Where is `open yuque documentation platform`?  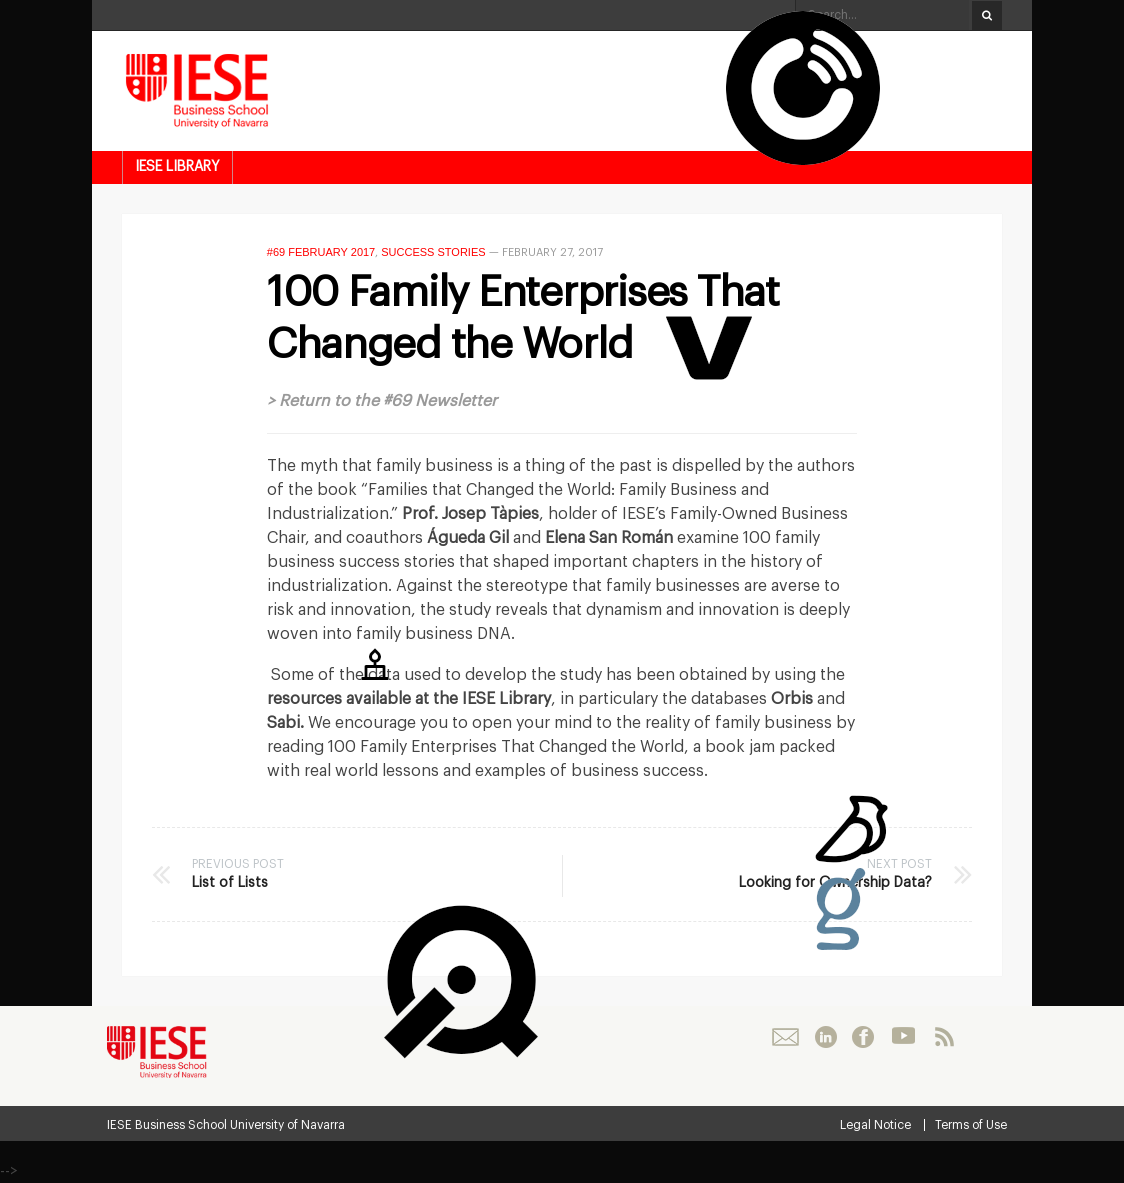
open yuque documentation platform is located at coordinates (851, 827).